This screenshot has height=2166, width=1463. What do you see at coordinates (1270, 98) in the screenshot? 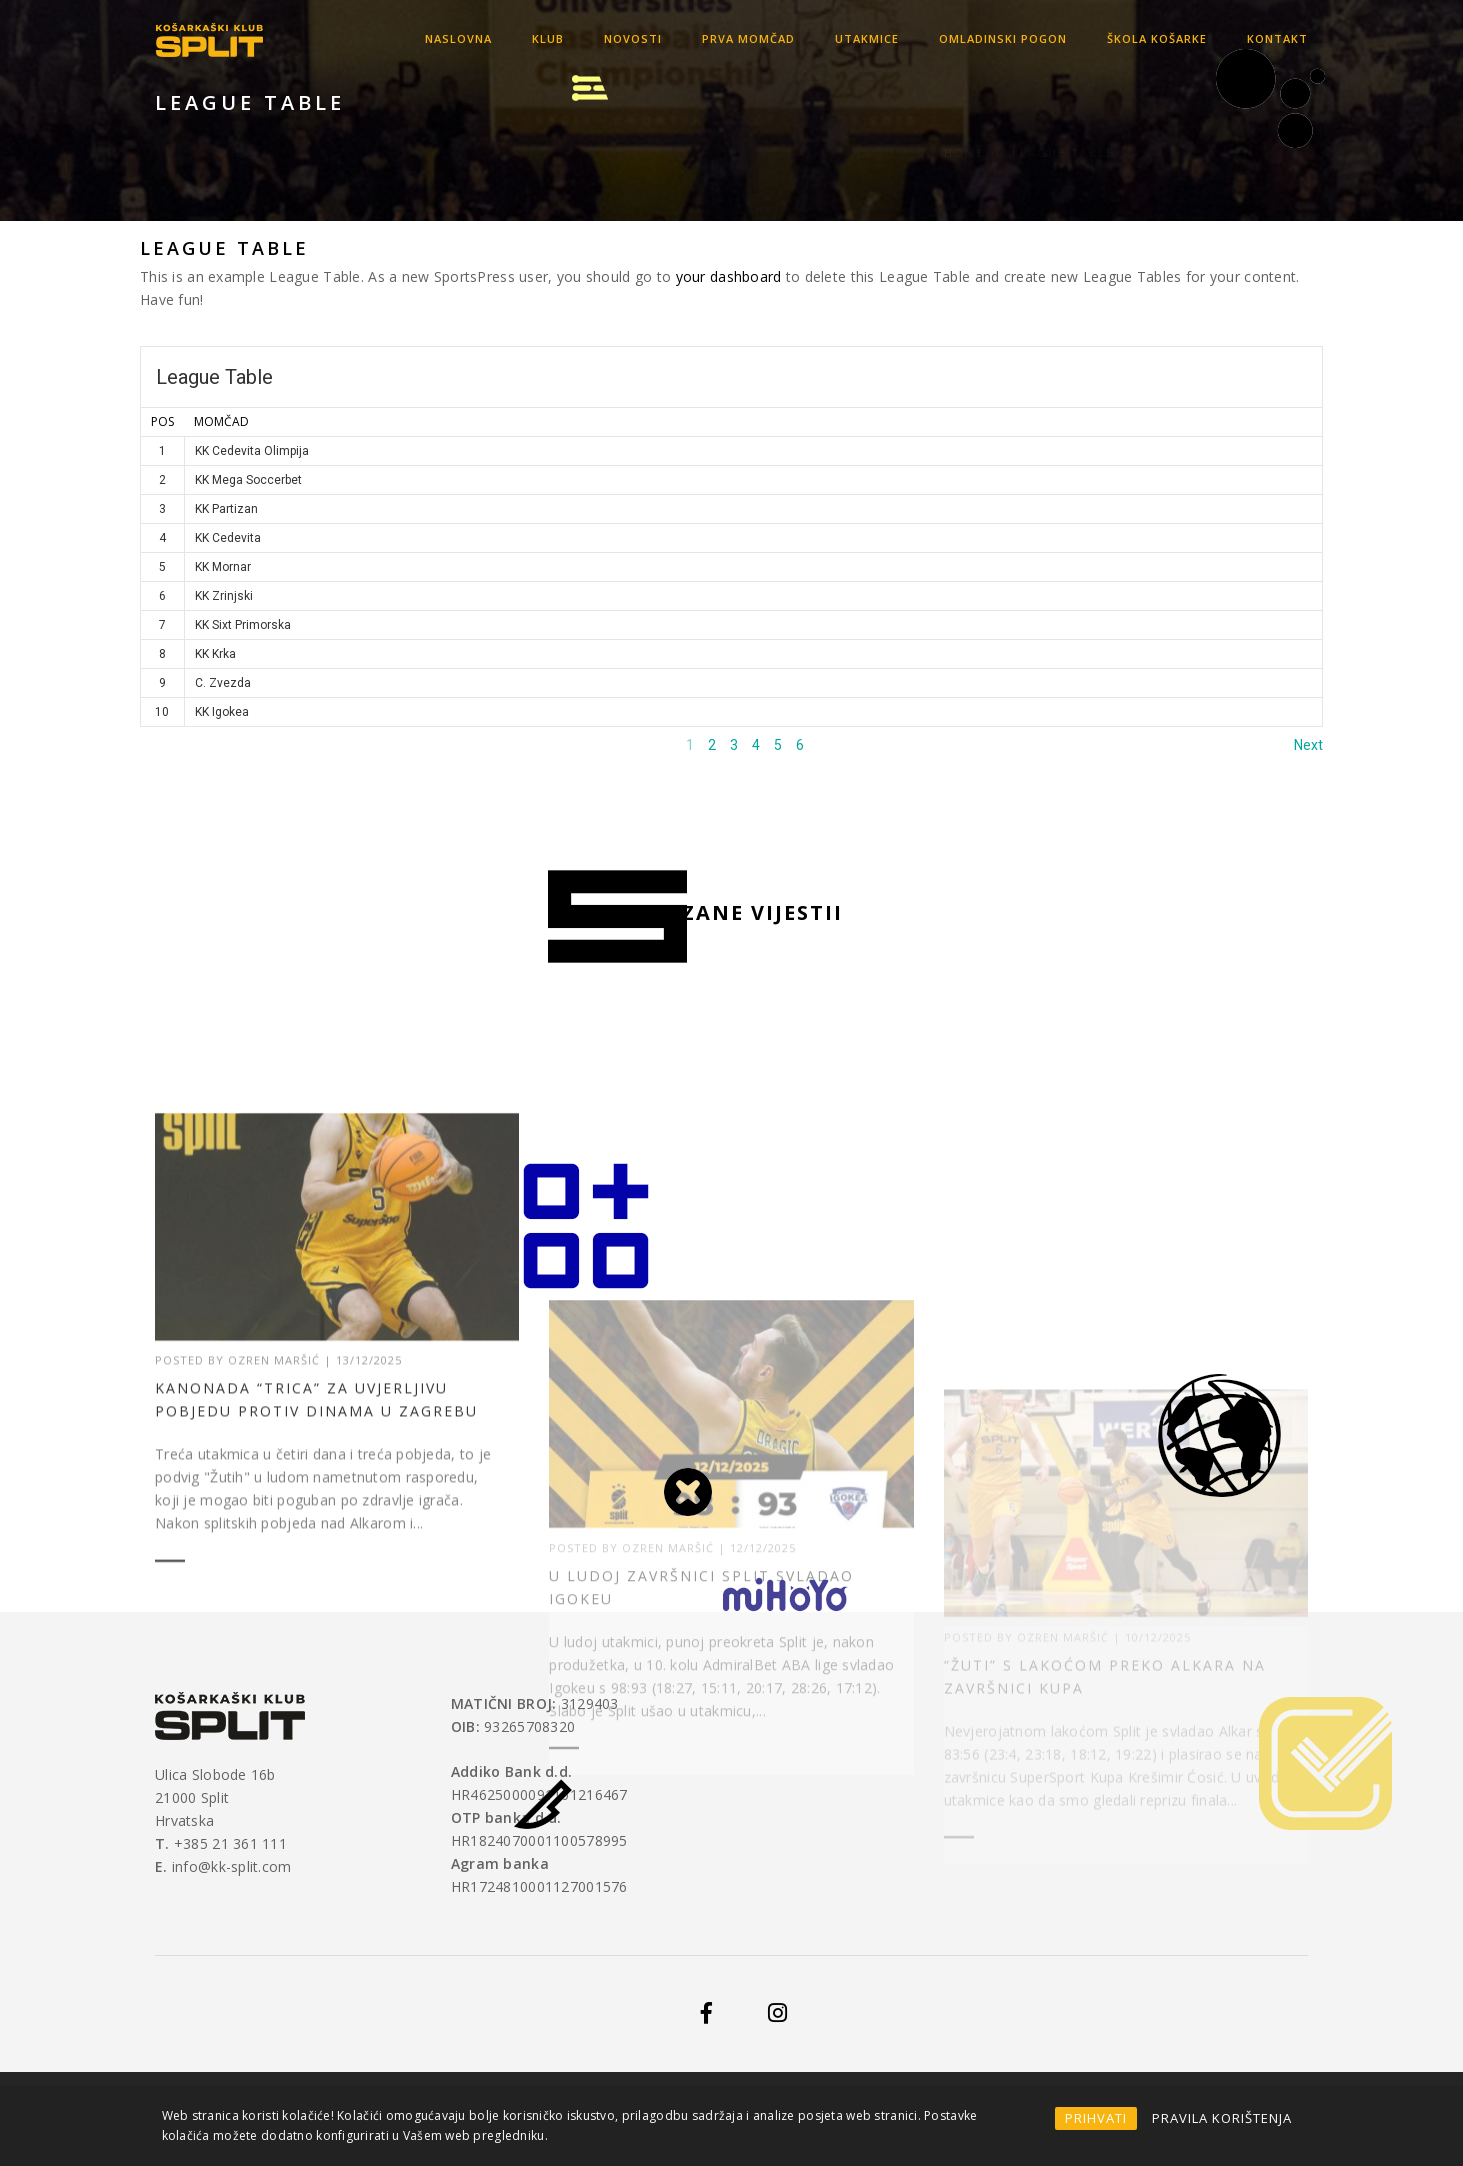
I see `open google assistant` at bounding box center [1270, 98].